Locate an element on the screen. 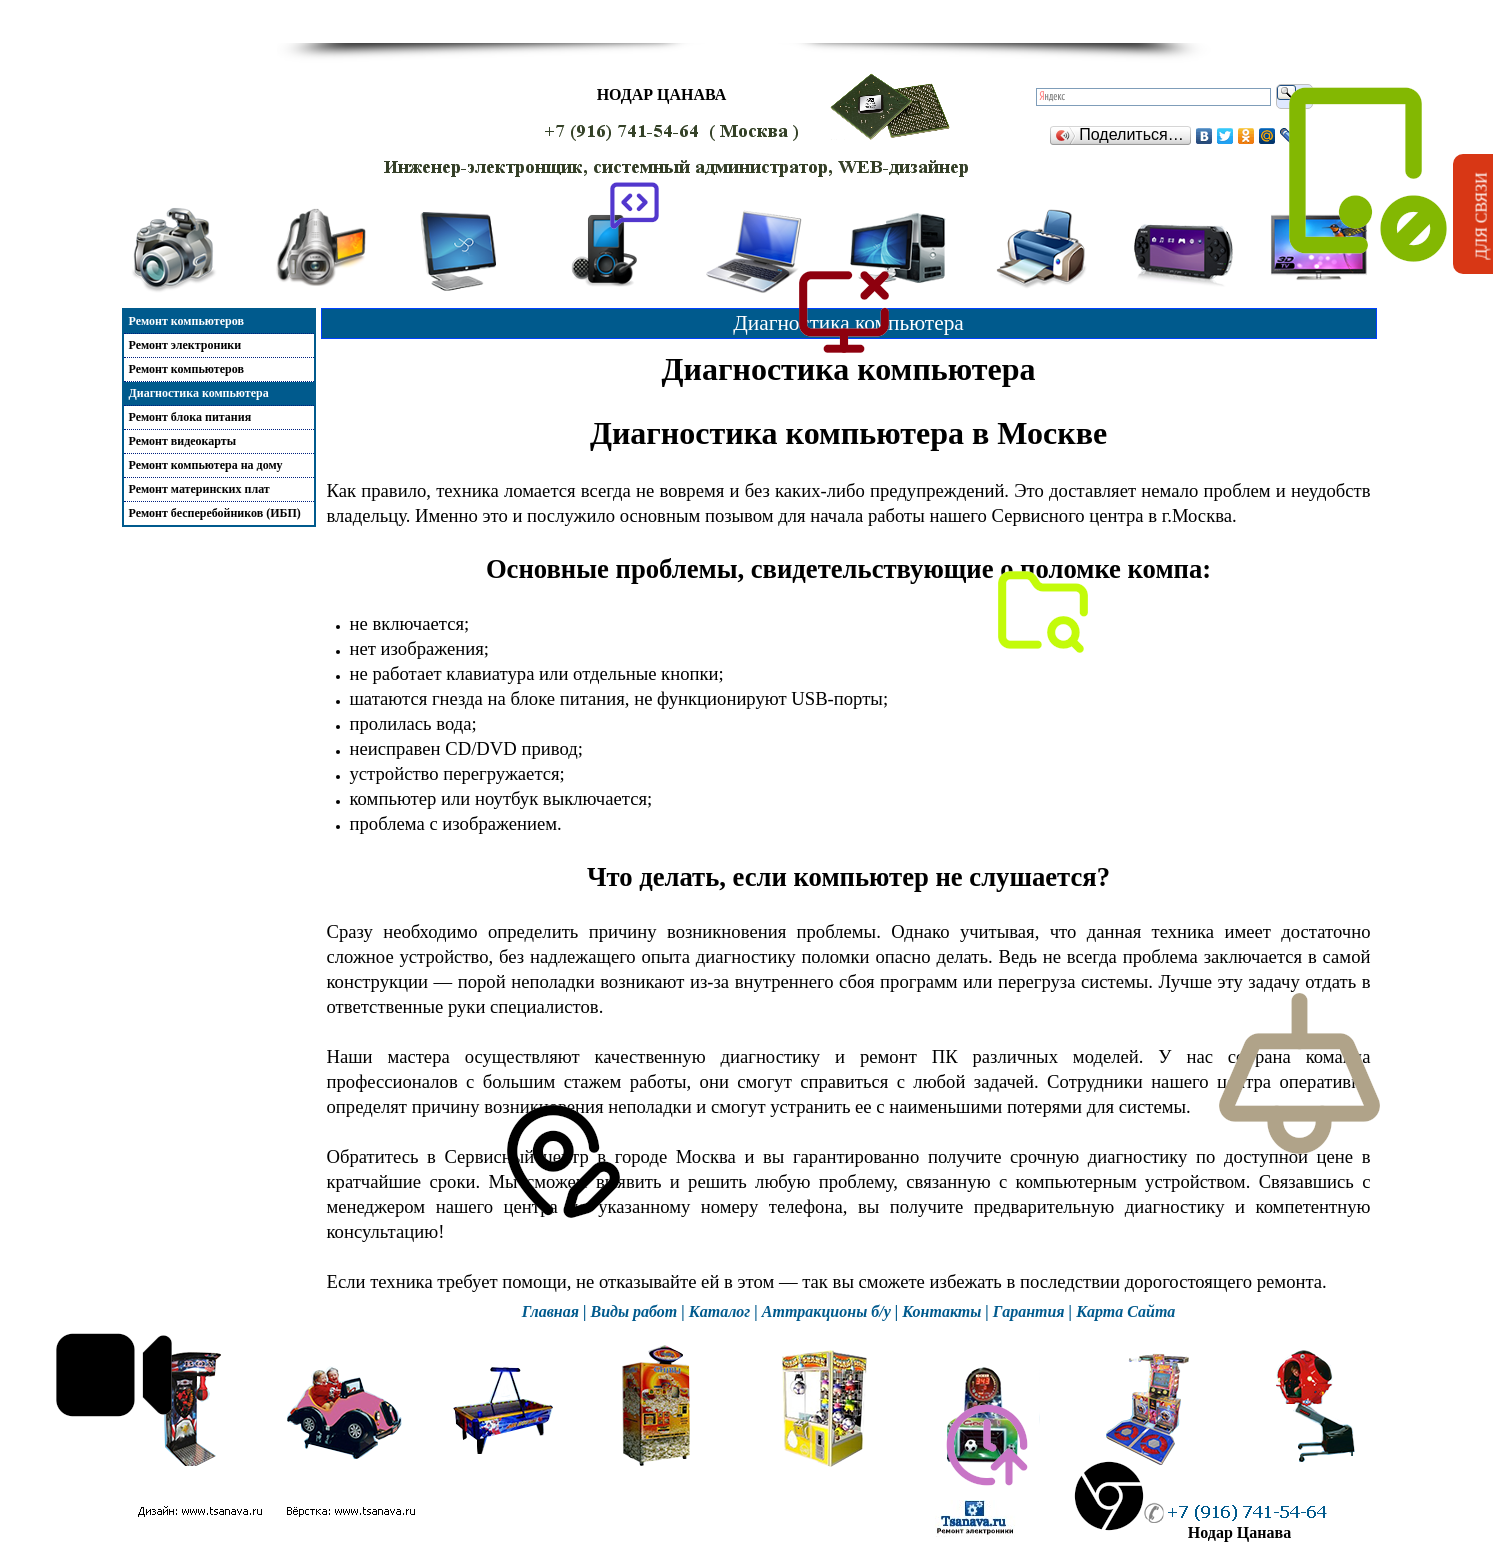 The image size is (1493, 1544). edit a saved location is located at coordinates (563, 1161).